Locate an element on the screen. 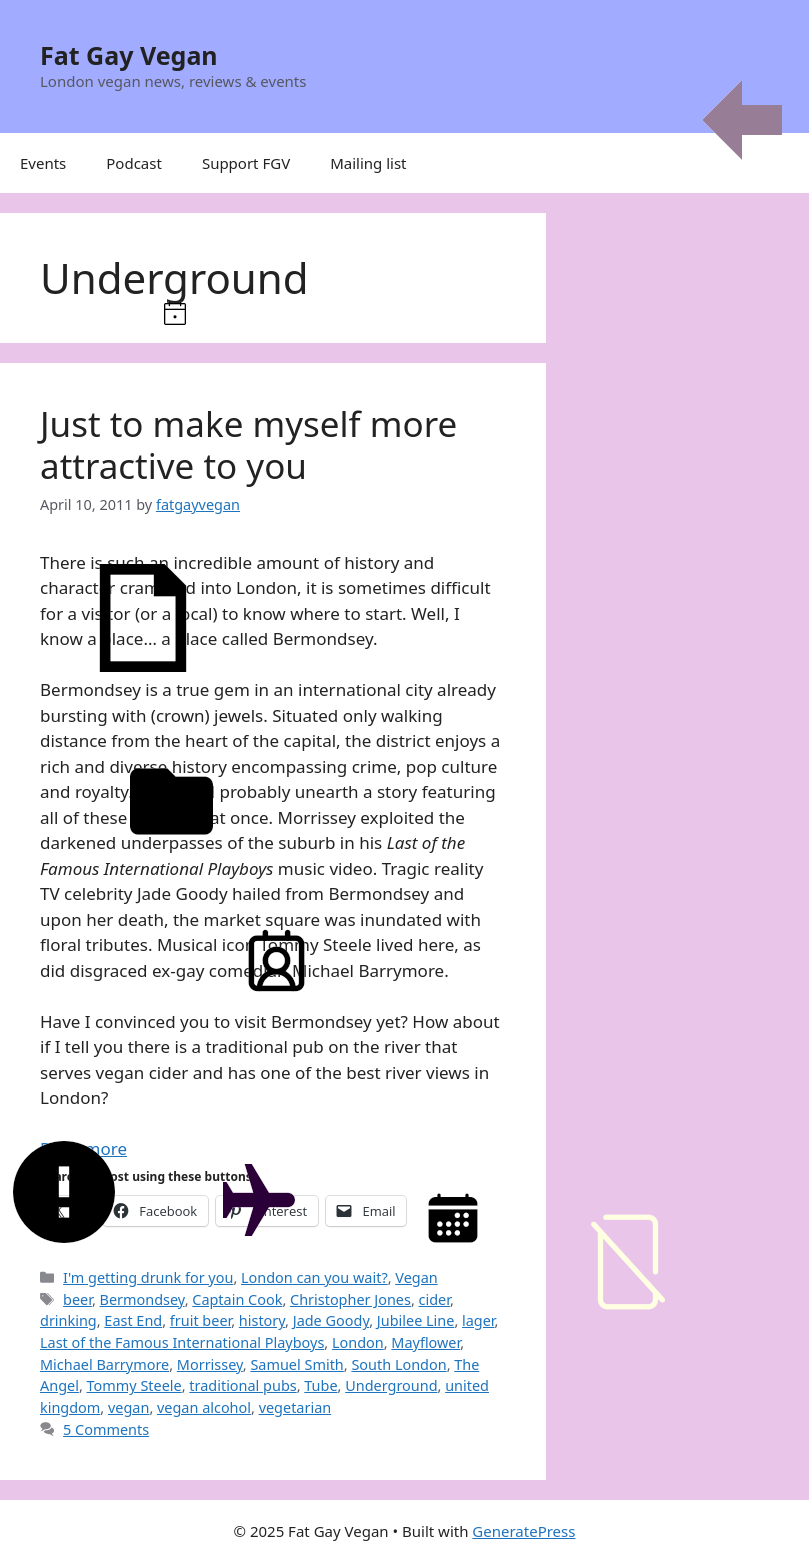 The width and height of the screenshot is (809, 1563). open file folder is located at coordinates (171, 801).